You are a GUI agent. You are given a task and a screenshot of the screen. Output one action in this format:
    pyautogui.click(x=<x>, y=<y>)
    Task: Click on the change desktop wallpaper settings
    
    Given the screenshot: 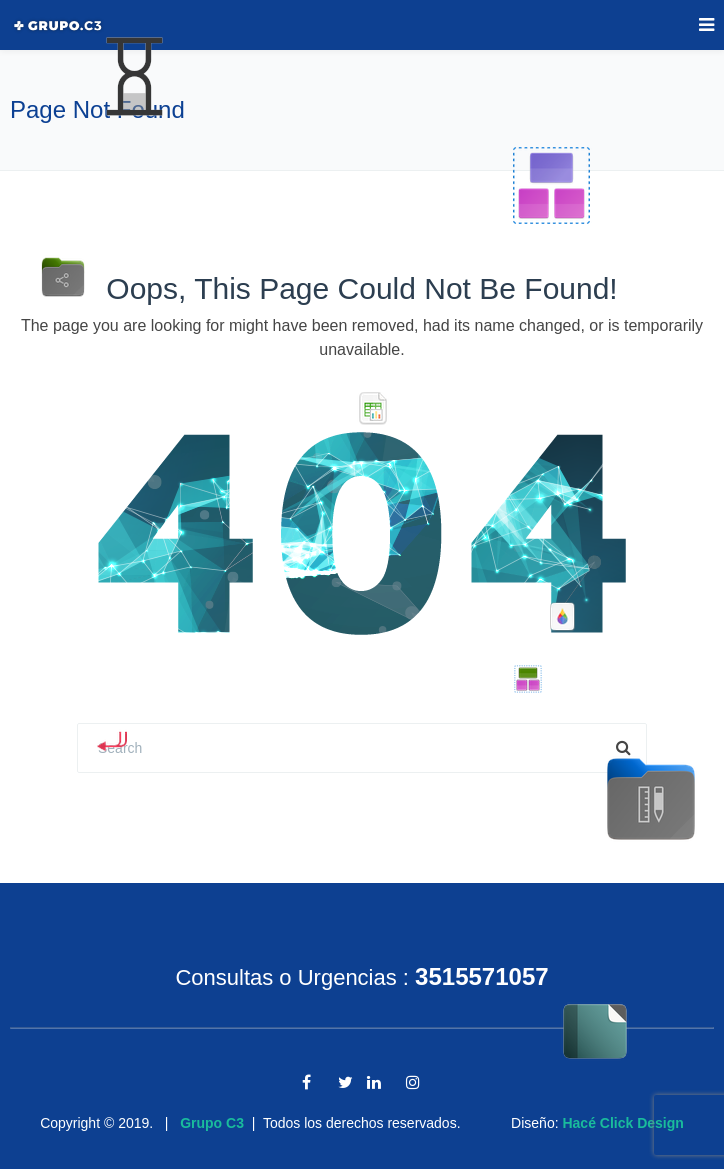 What is the action you would take?
    pyautogui.click(x=595, y=1029)
    